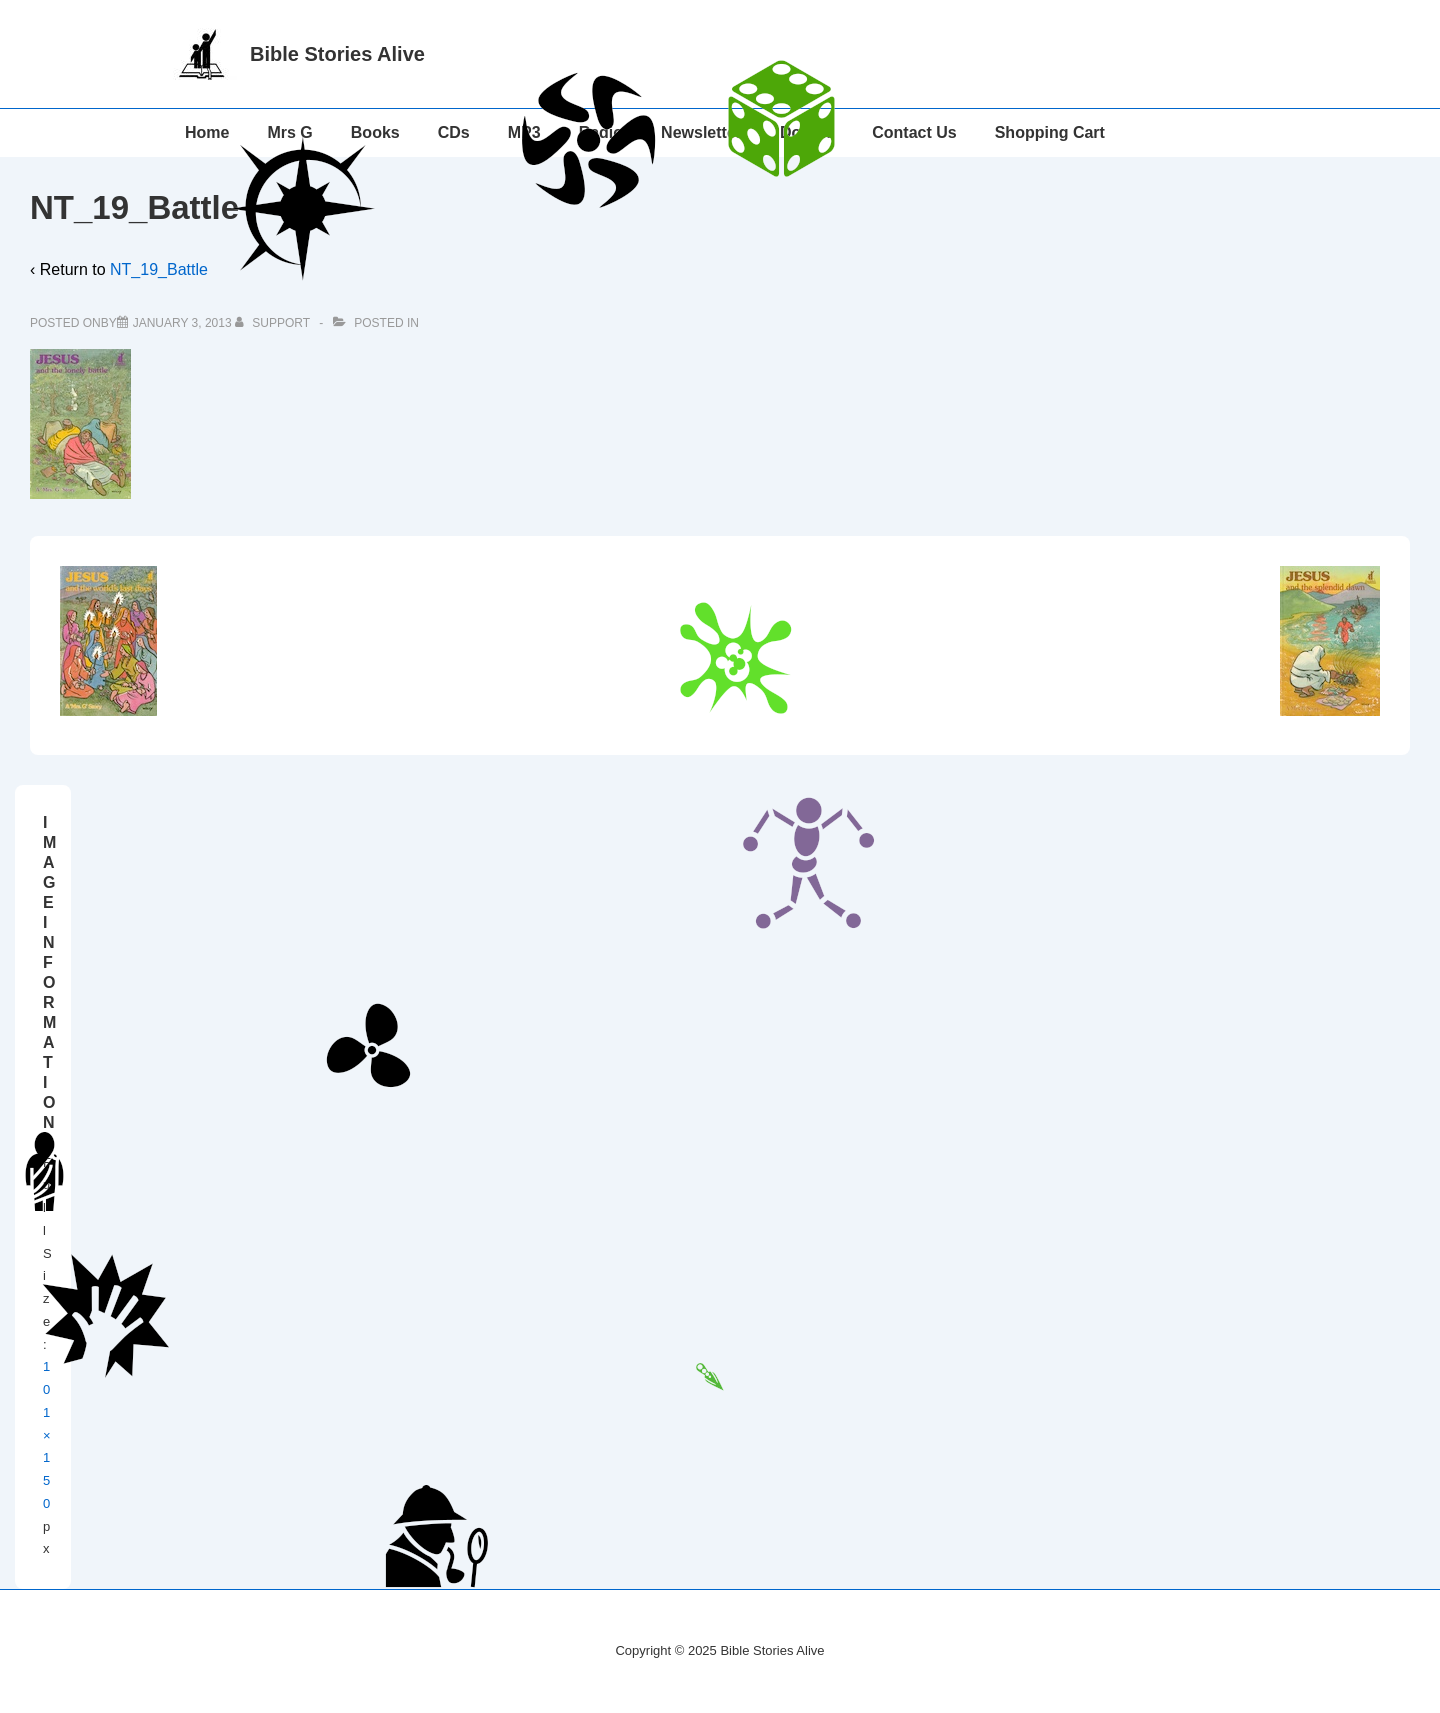  Describe the element at coordinates (781, 119) in the screenshot. I see `roll the dice or randomize` at that location.